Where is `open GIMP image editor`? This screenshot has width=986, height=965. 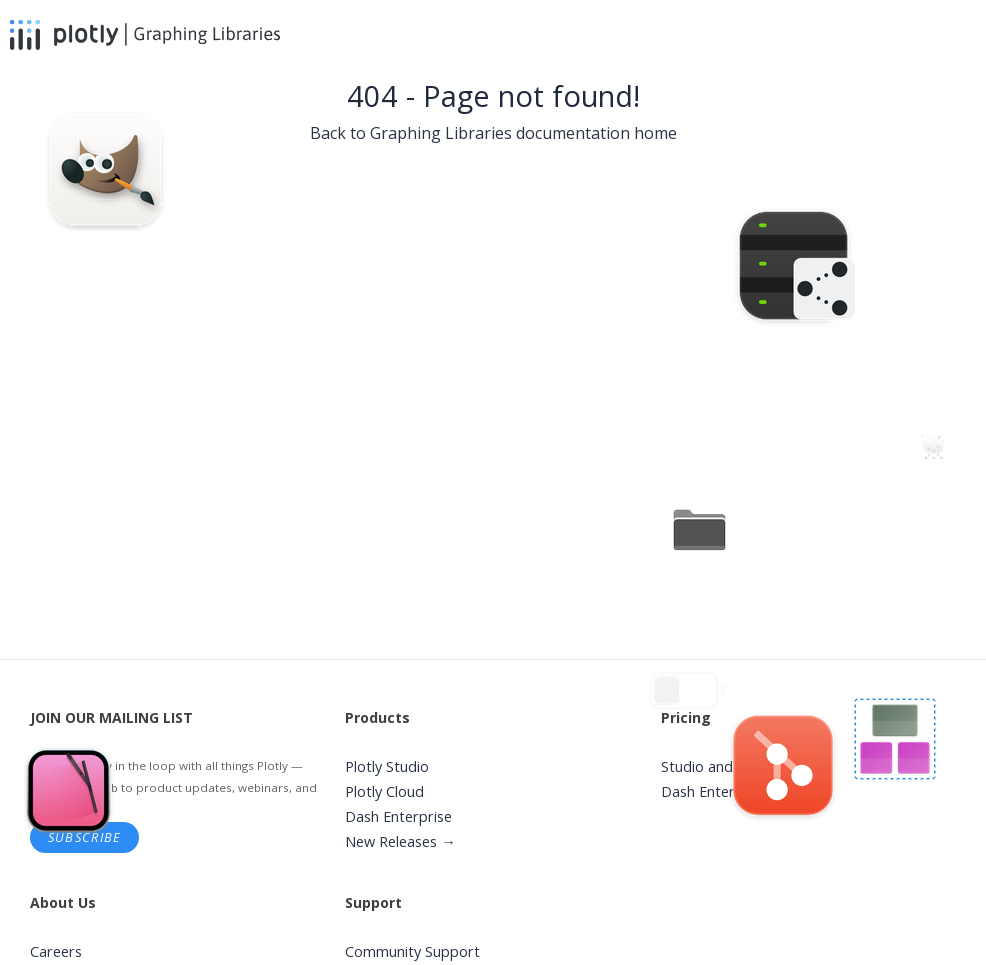
open GIMP image editor is located at coordinates (105, 169).